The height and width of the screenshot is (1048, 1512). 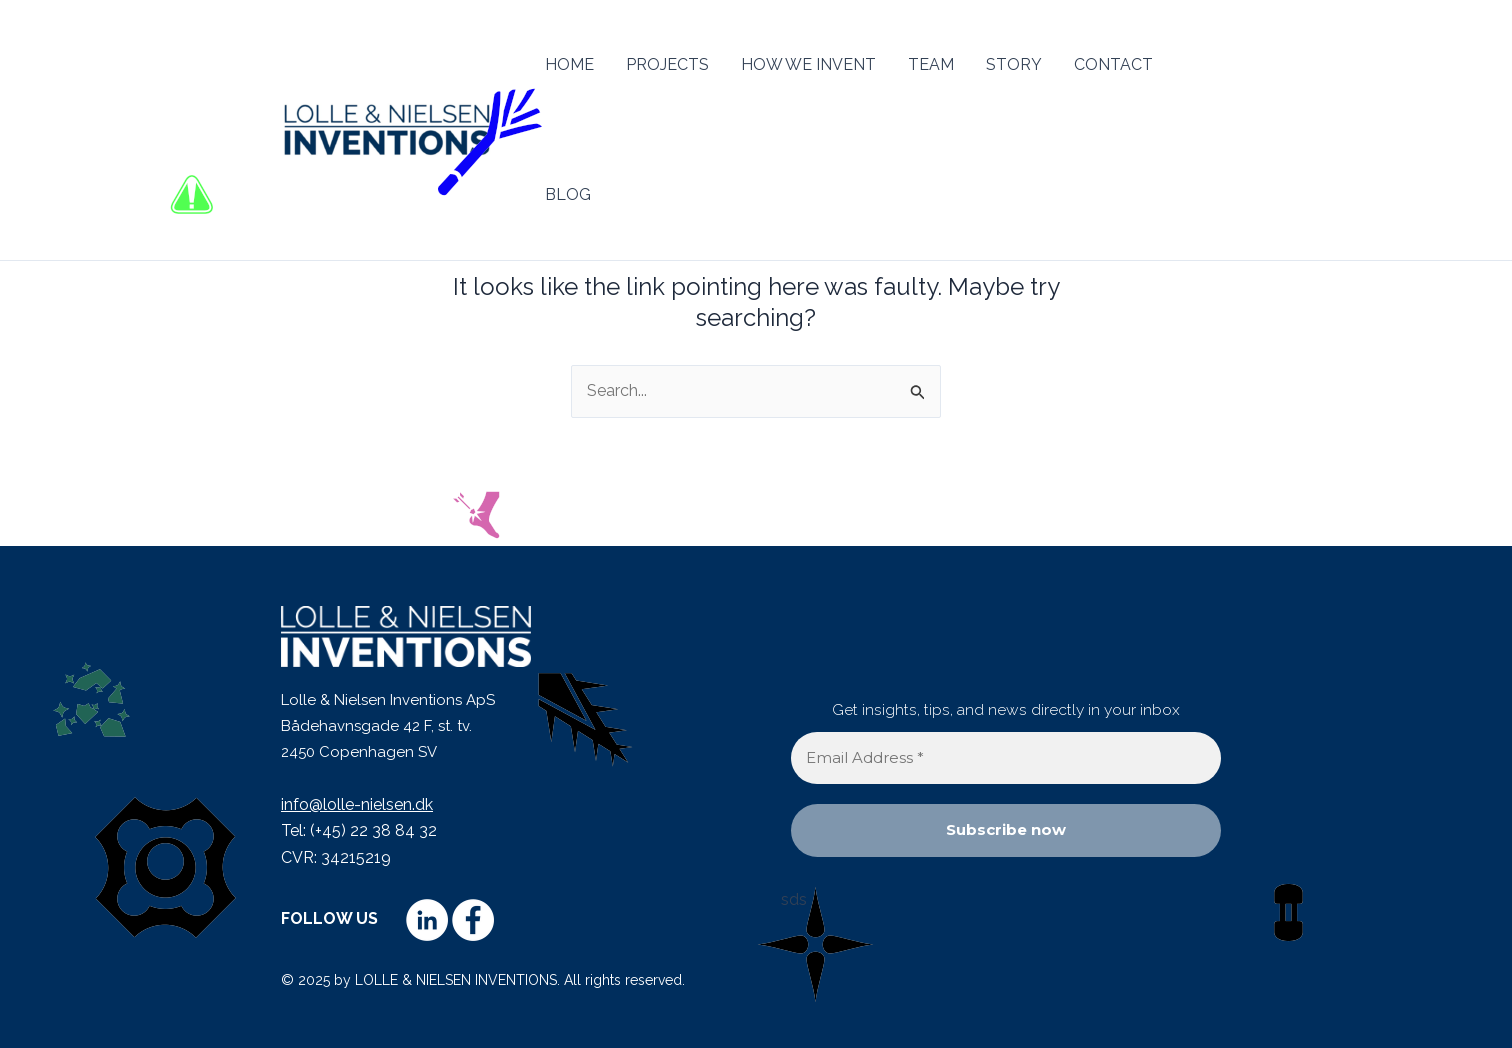 I want to click on indicates a character's weakness or vulnerability, so click(x=476, y=515).